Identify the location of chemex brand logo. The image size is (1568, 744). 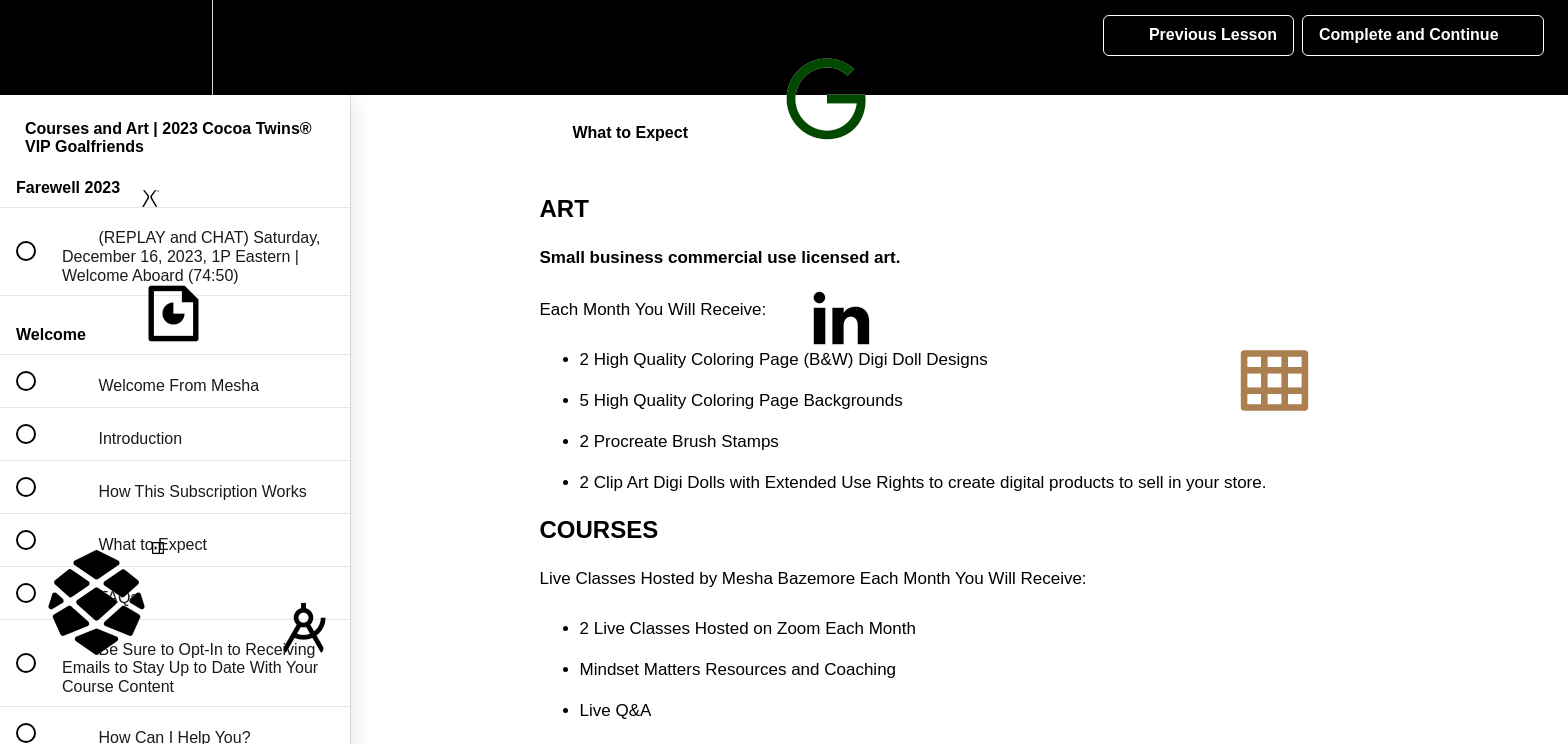
(150, 198).